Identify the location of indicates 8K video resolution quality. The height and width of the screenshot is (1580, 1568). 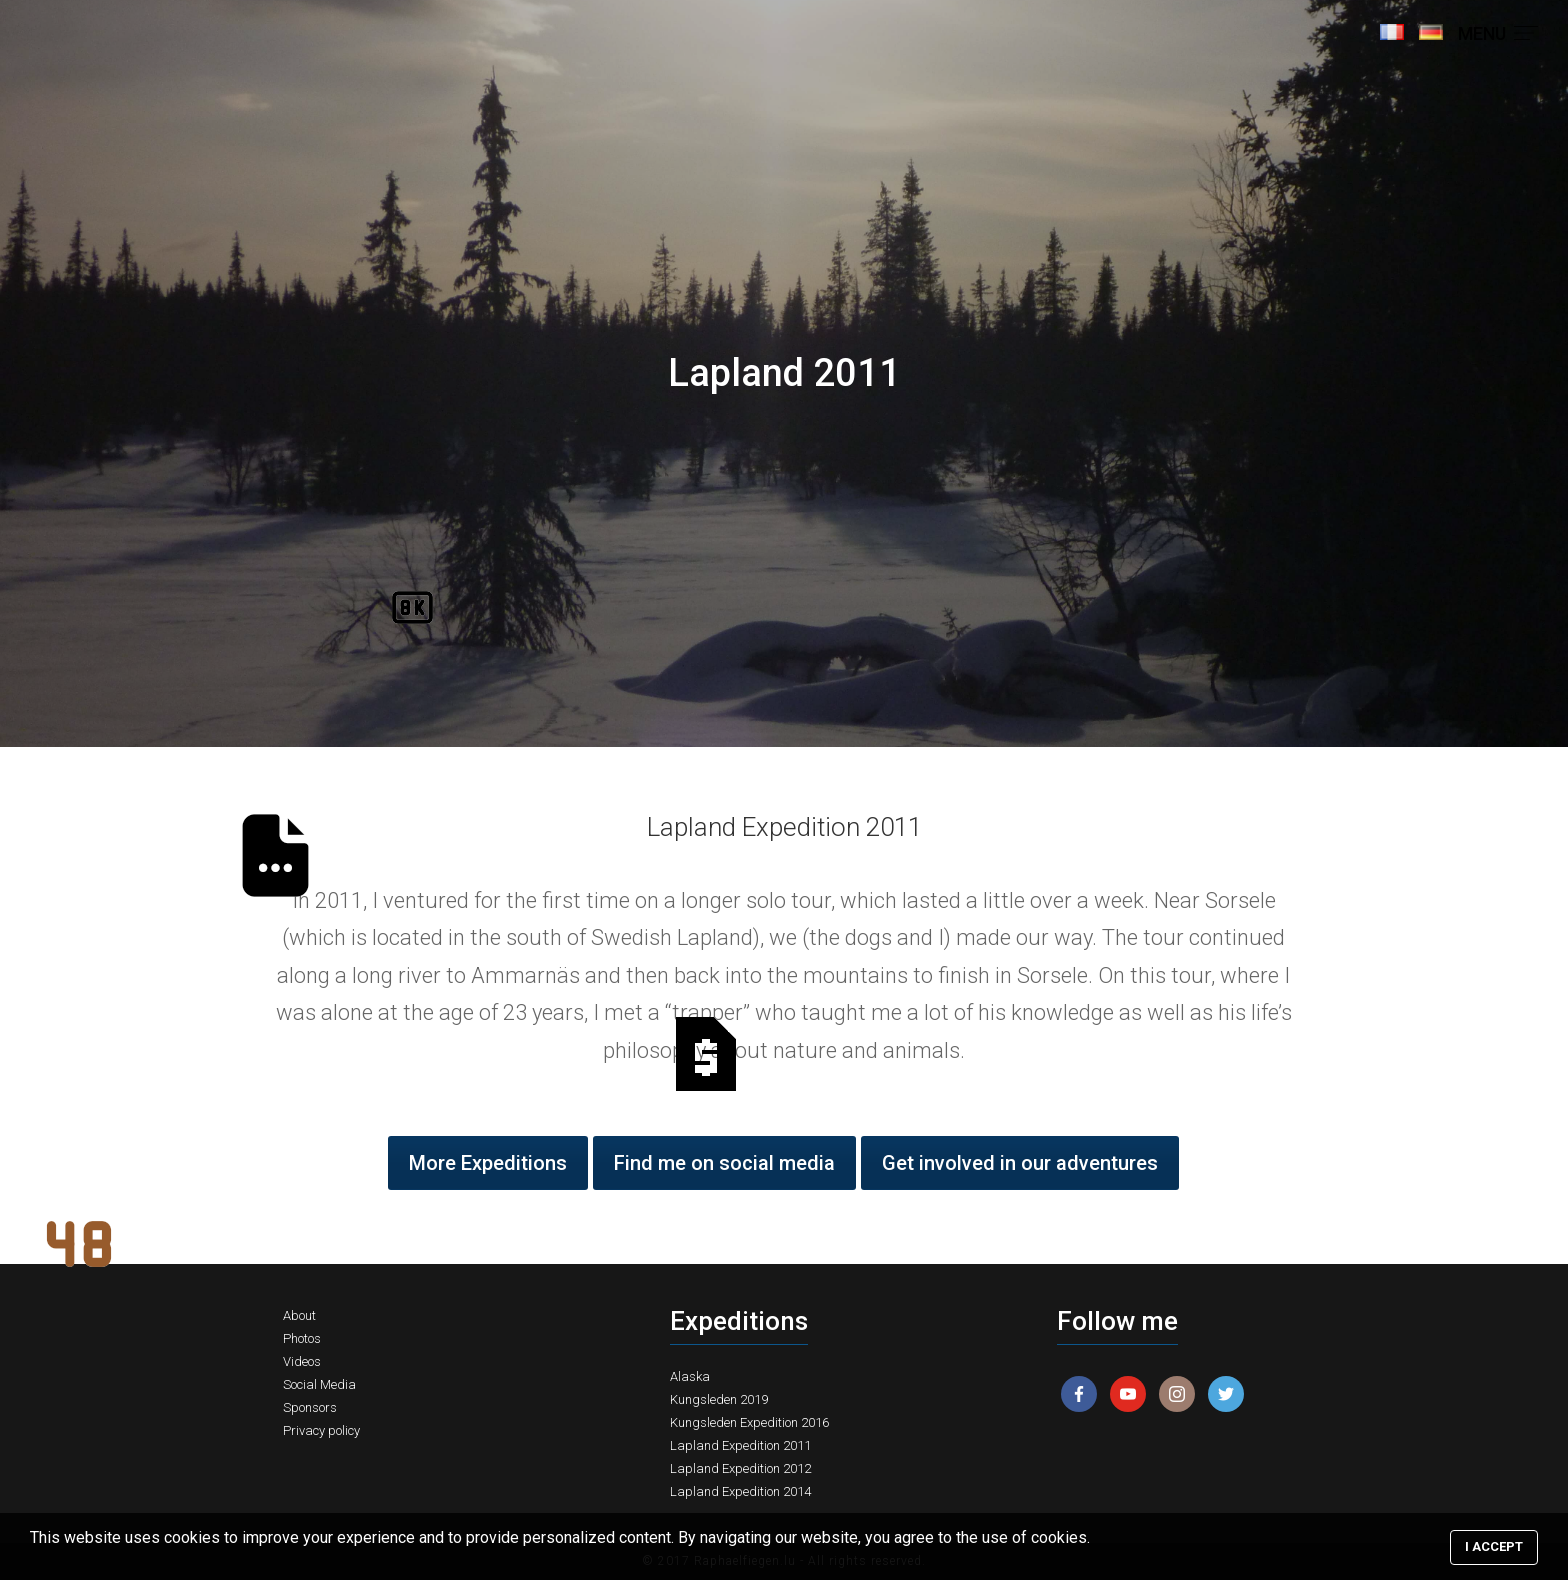
(412, 607).